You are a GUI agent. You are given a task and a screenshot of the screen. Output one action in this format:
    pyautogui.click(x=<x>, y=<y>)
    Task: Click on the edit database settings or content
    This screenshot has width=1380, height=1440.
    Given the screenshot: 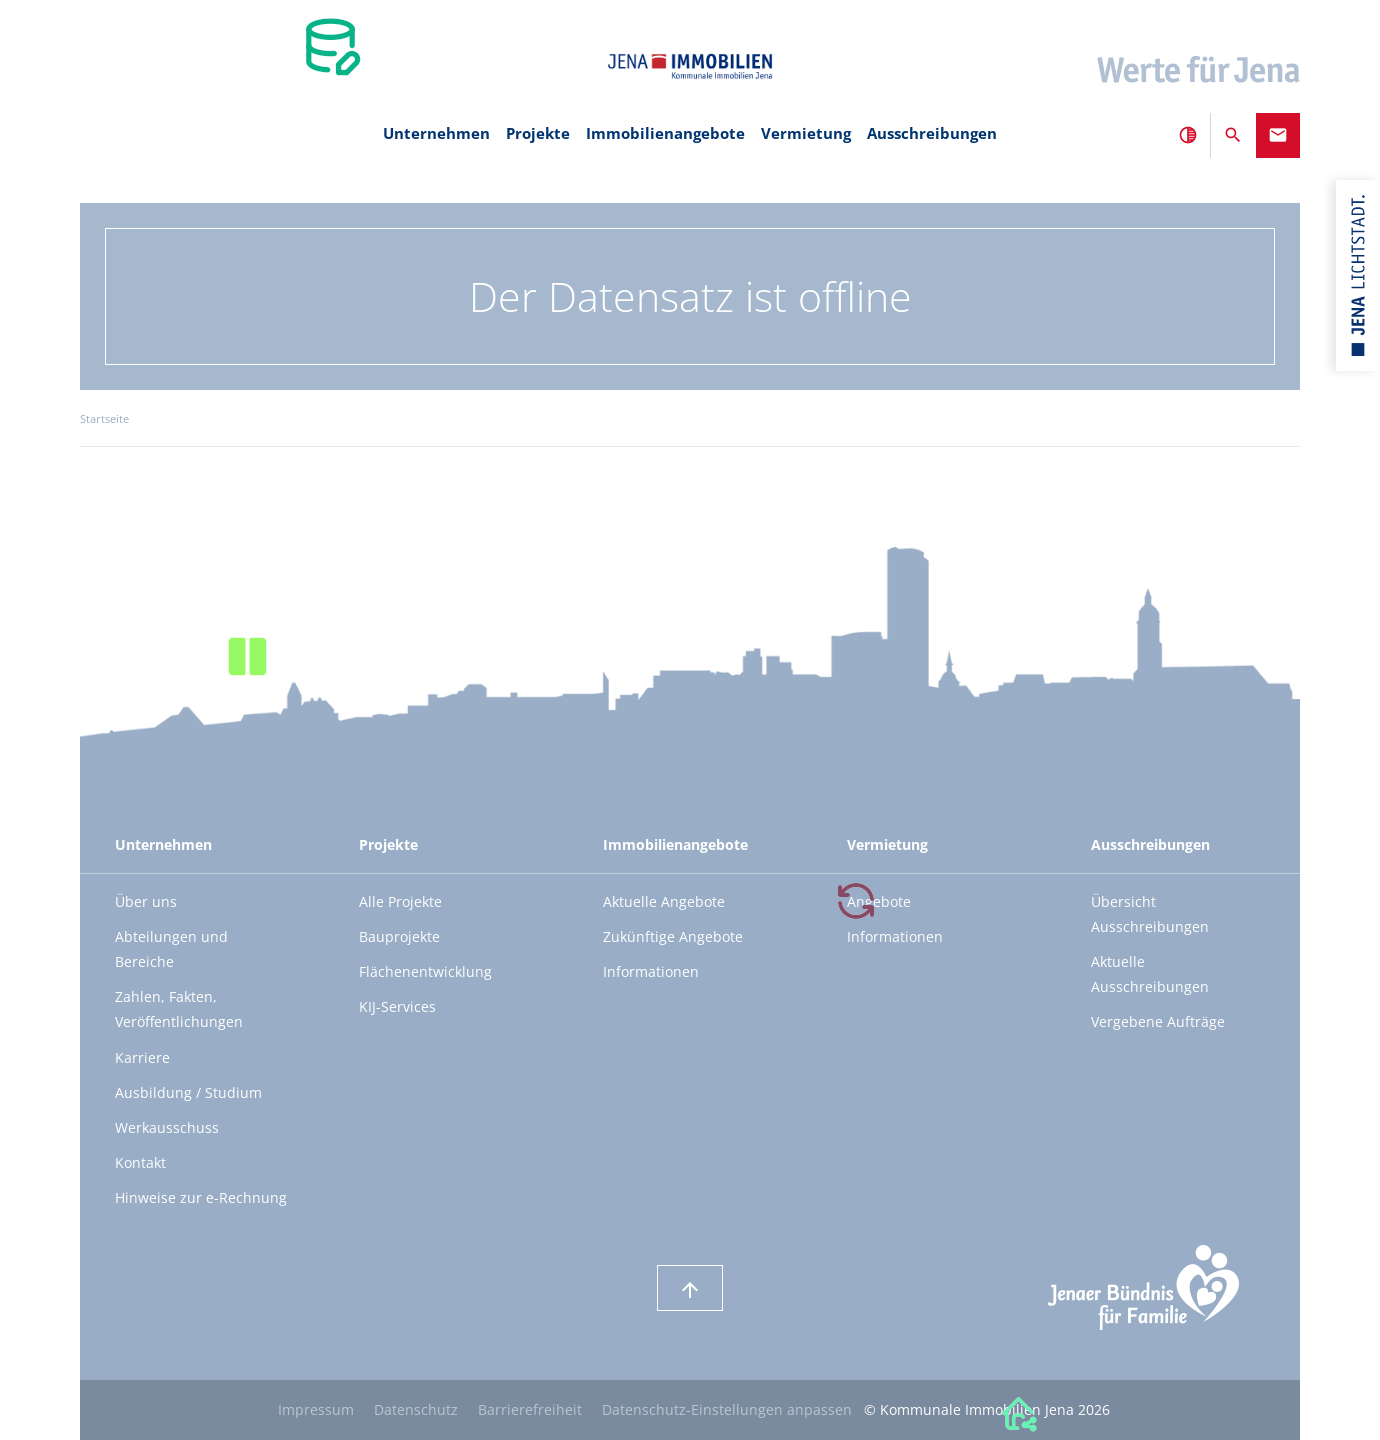 What is the action you would take?
    pyautogui.click(x=330, y=45)
    